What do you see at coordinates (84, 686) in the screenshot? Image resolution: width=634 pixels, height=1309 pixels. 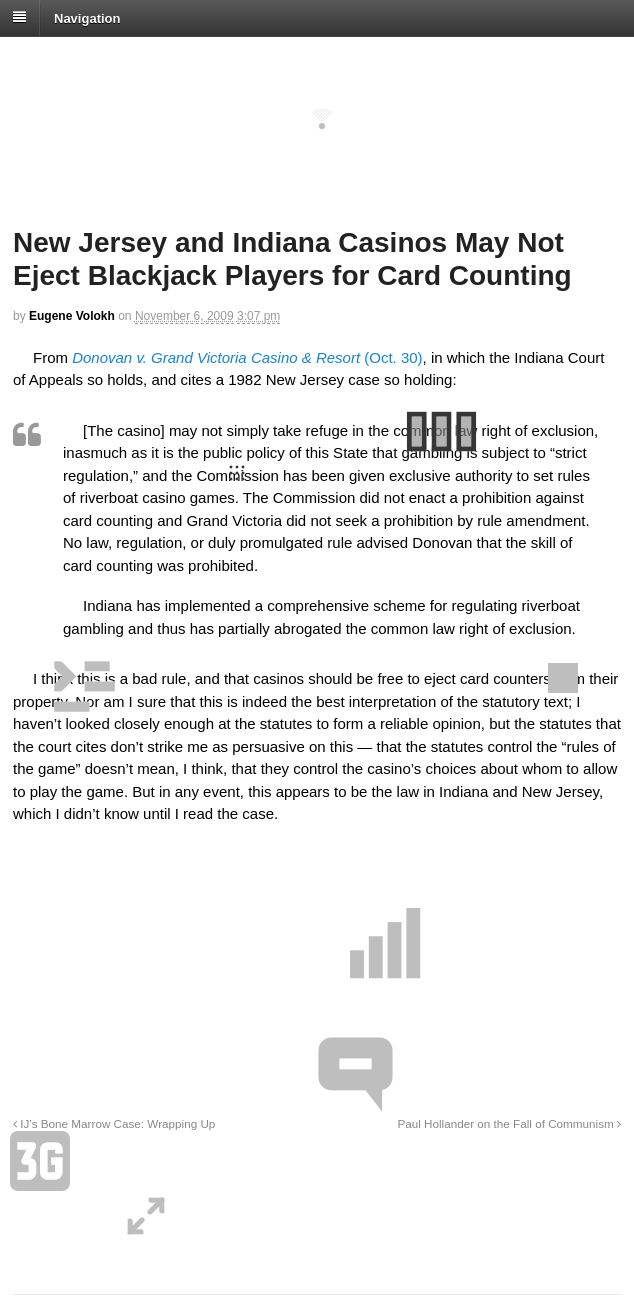 I see `decrease text indentation (right-to-left layout)` at bounding box center [84, 686].